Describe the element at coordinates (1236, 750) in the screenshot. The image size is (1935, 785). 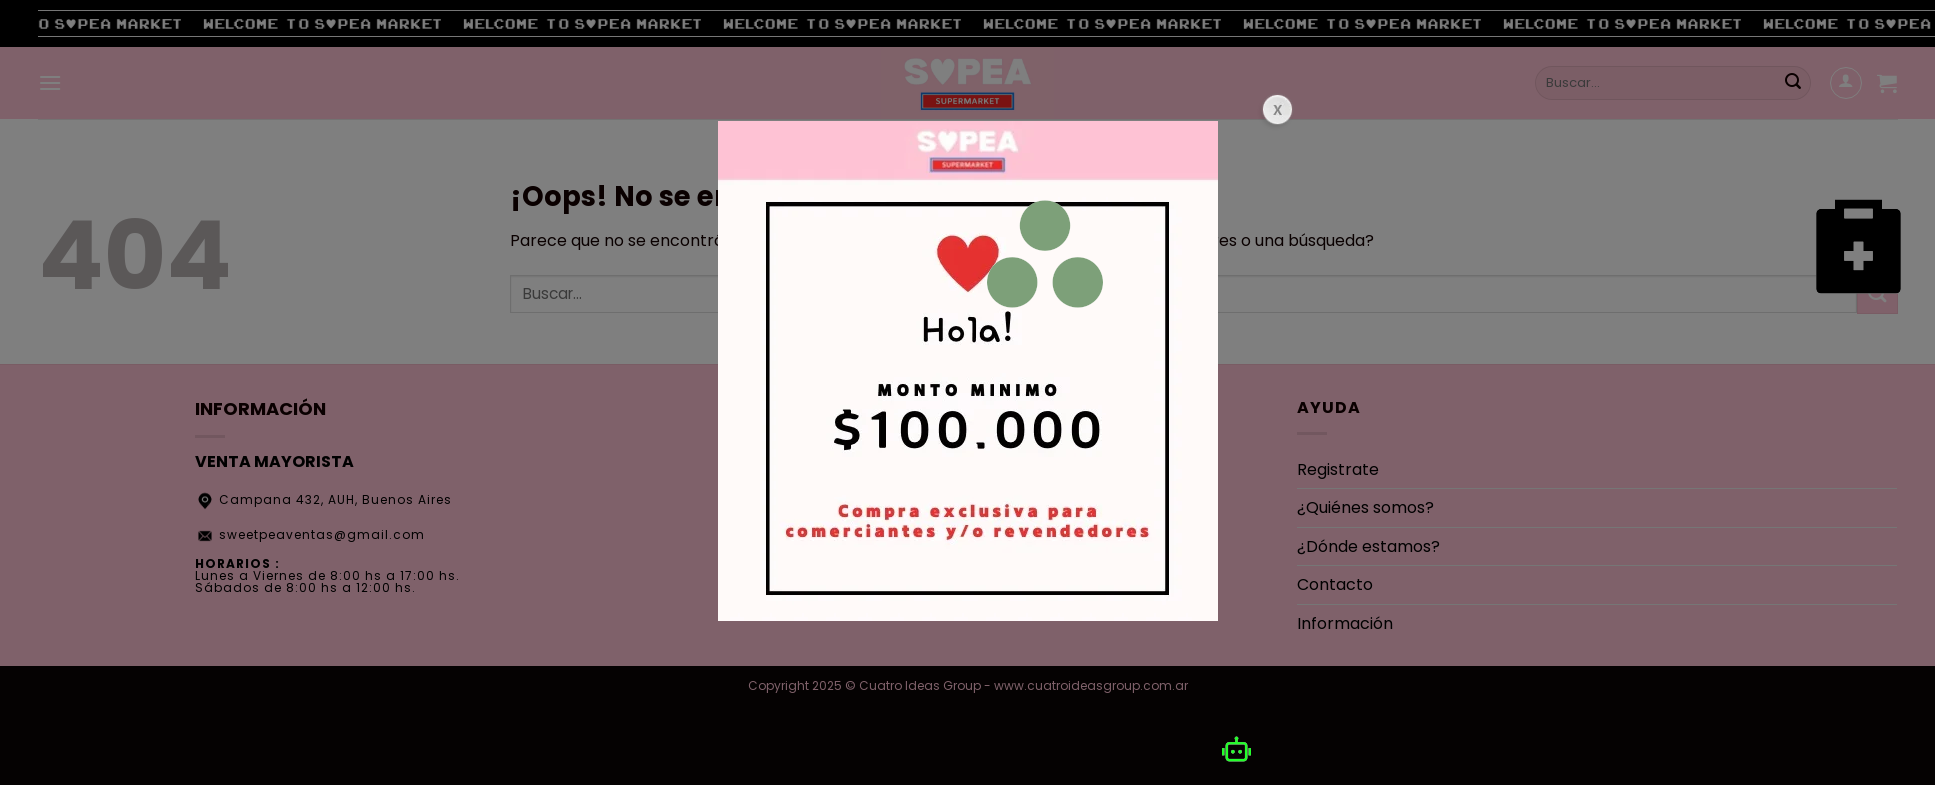
I see `access AI or chatbot features` at that location.